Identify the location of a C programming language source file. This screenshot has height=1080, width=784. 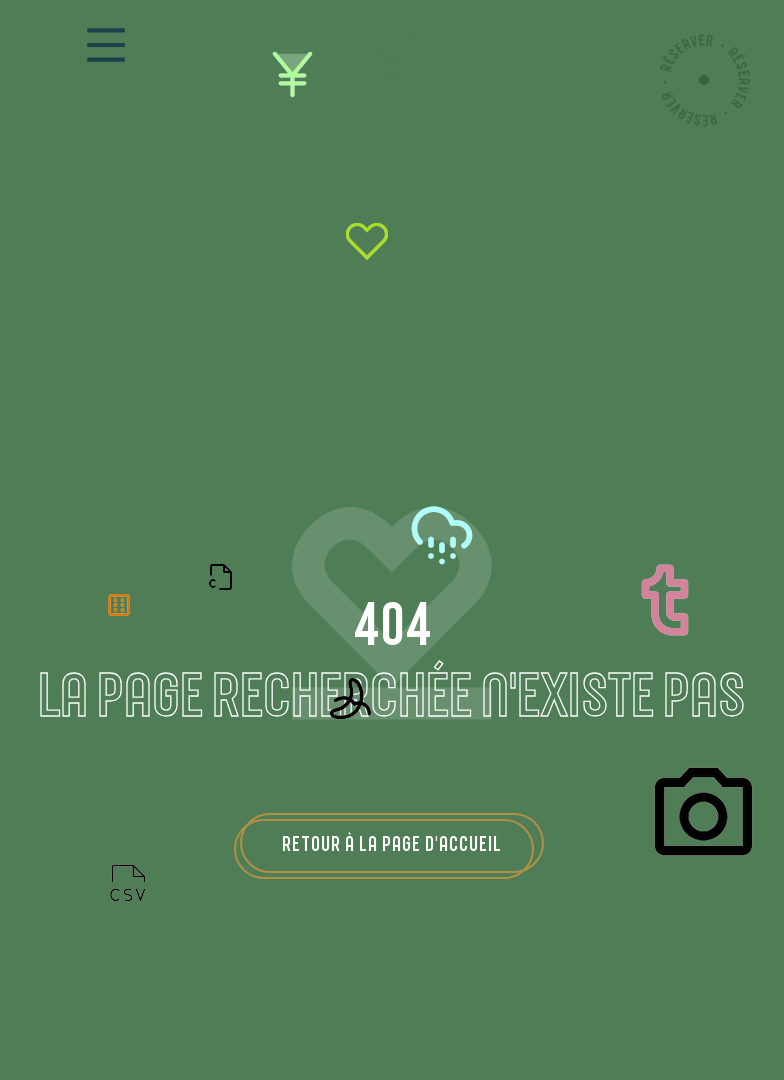
(221, 577).